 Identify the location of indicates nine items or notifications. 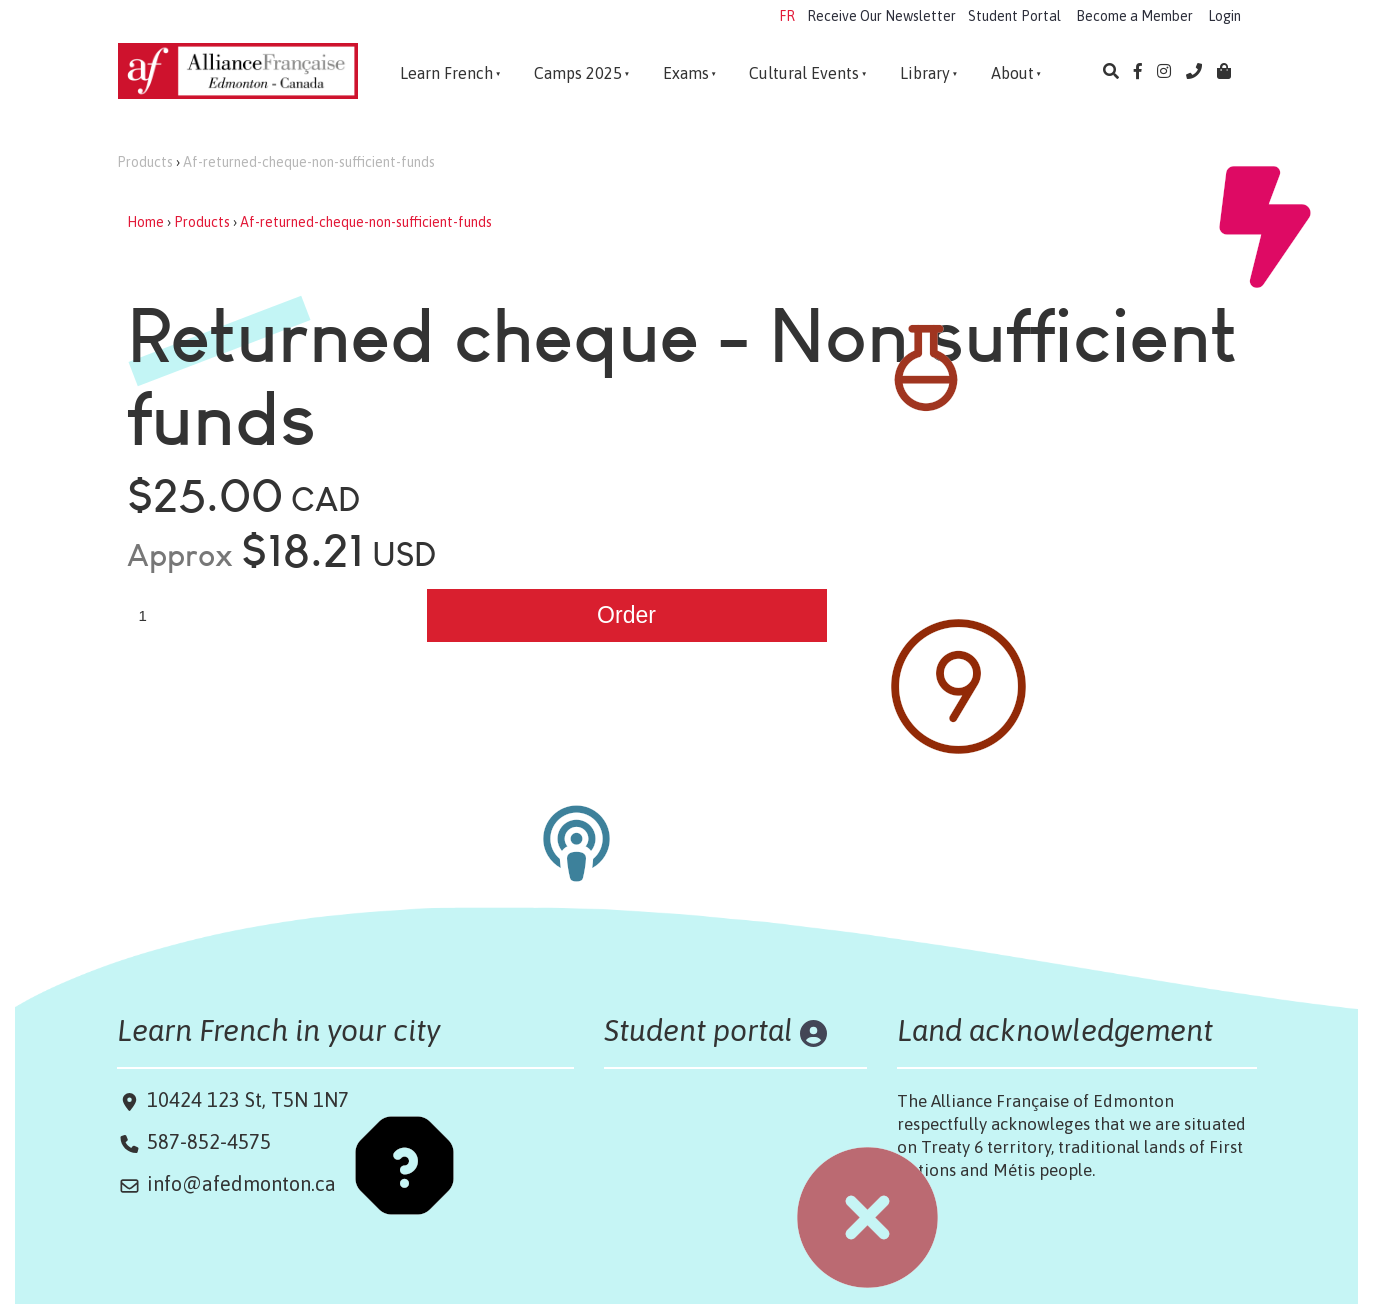
(958, 686).